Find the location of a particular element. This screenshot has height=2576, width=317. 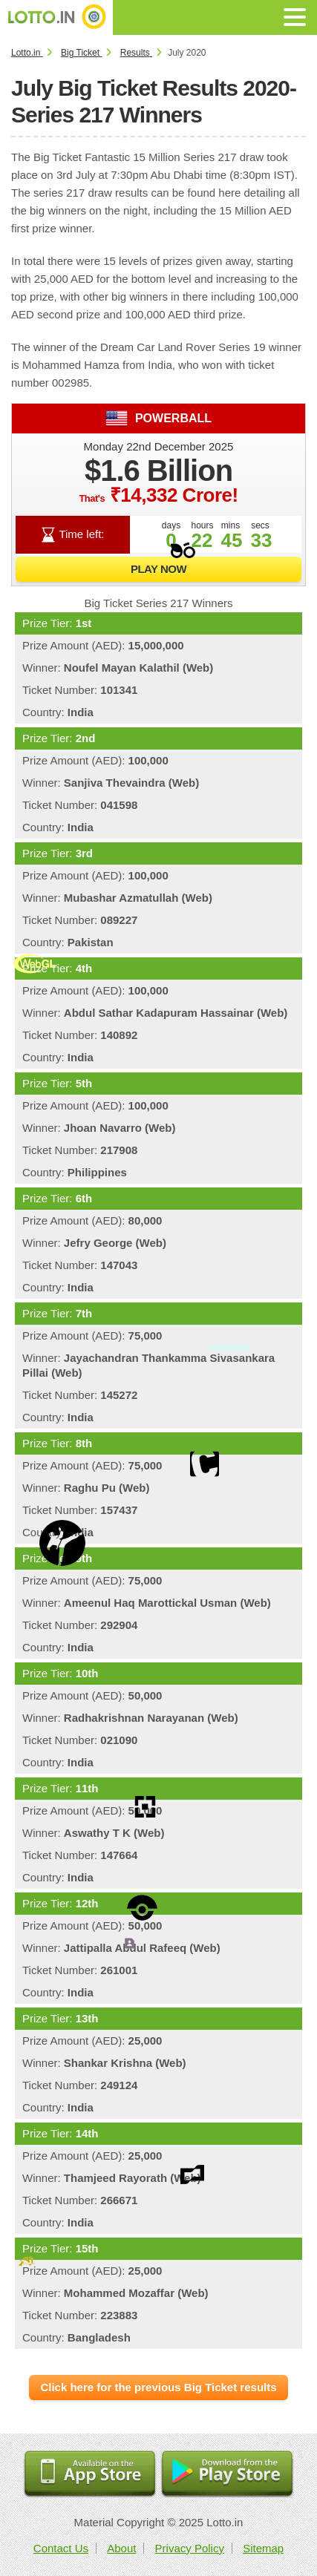

sidekiq background job processing service logo is located at coordinates (62, 1543).